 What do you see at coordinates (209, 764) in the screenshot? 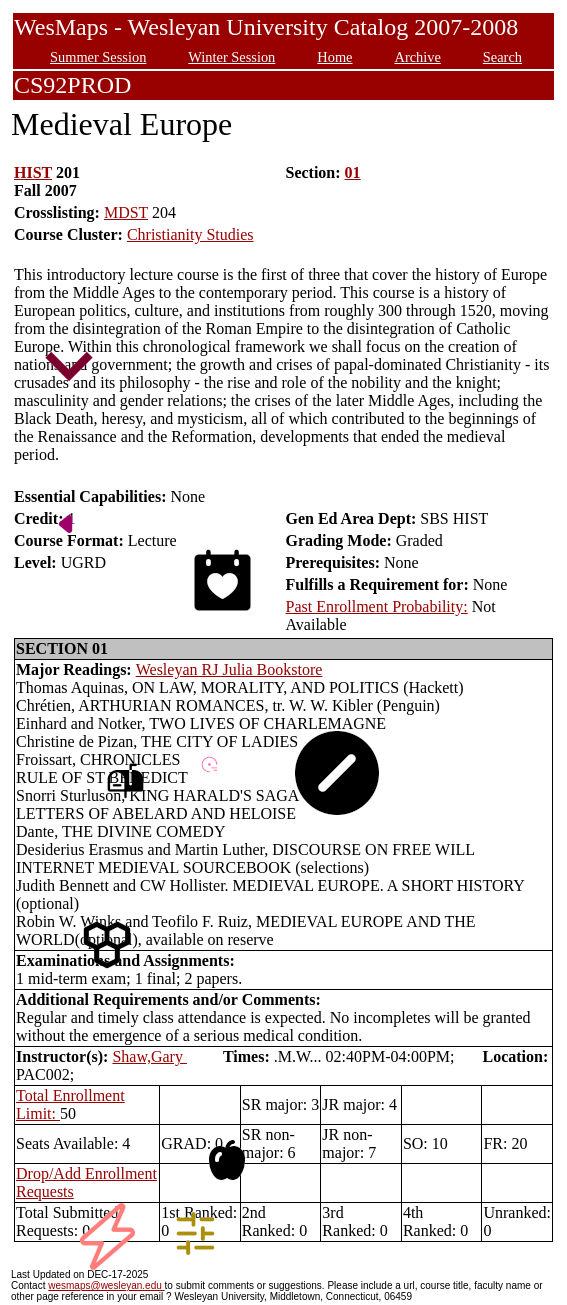
I see `view issue tracking history` at bounding box center [209, 764].